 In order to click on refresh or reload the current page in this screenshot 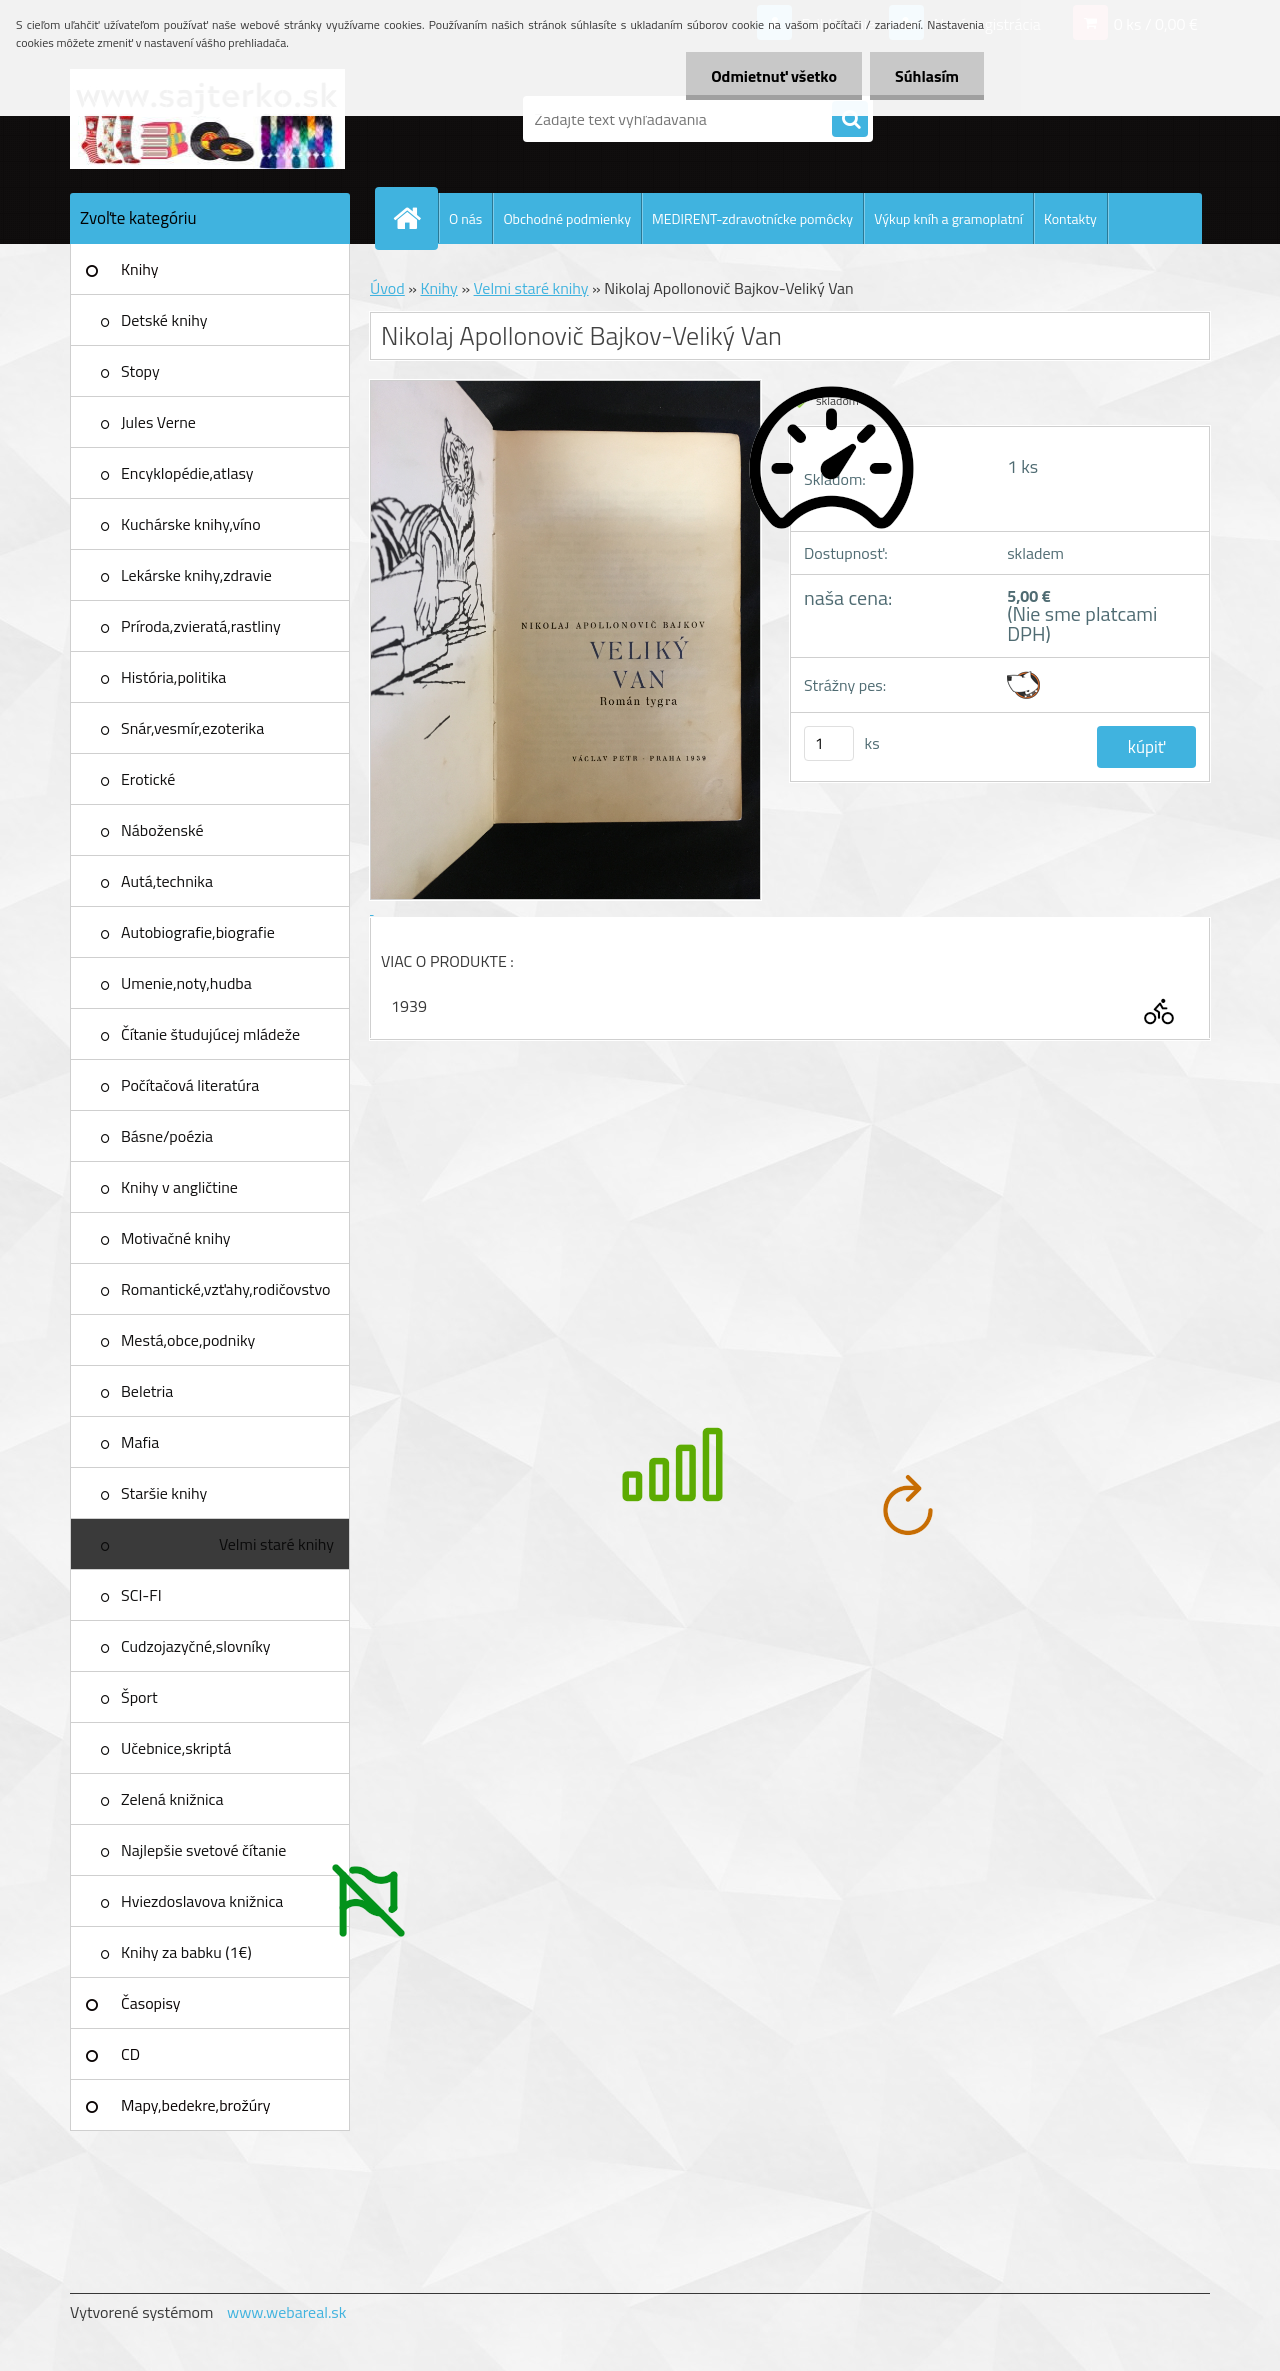, I will do `click(908, 1505)`.